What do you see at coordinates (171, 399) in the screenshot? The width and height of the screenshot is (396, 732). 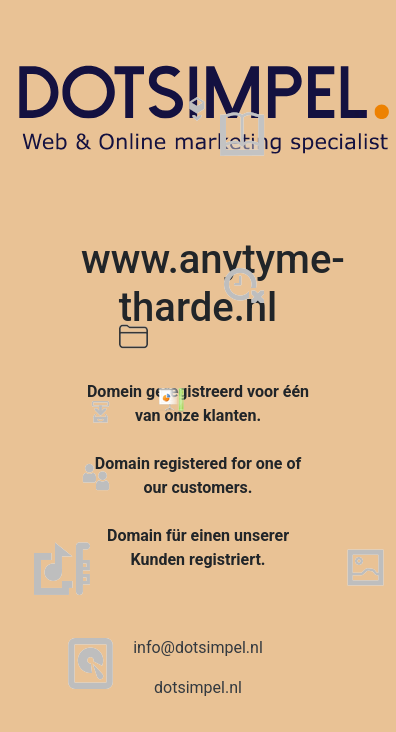 I see `presentation template file type` at bounding box center [171, 399].